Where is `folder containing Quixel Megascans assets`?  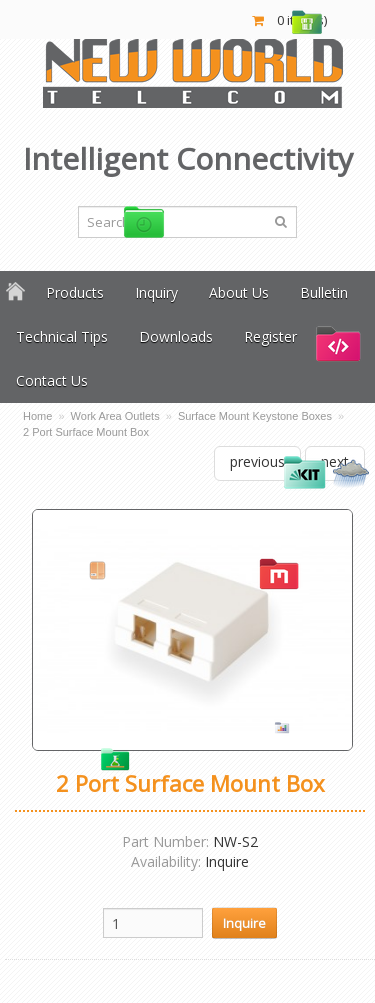 folder containing Quixel Megascans assets is located at coordinates (279, 575).